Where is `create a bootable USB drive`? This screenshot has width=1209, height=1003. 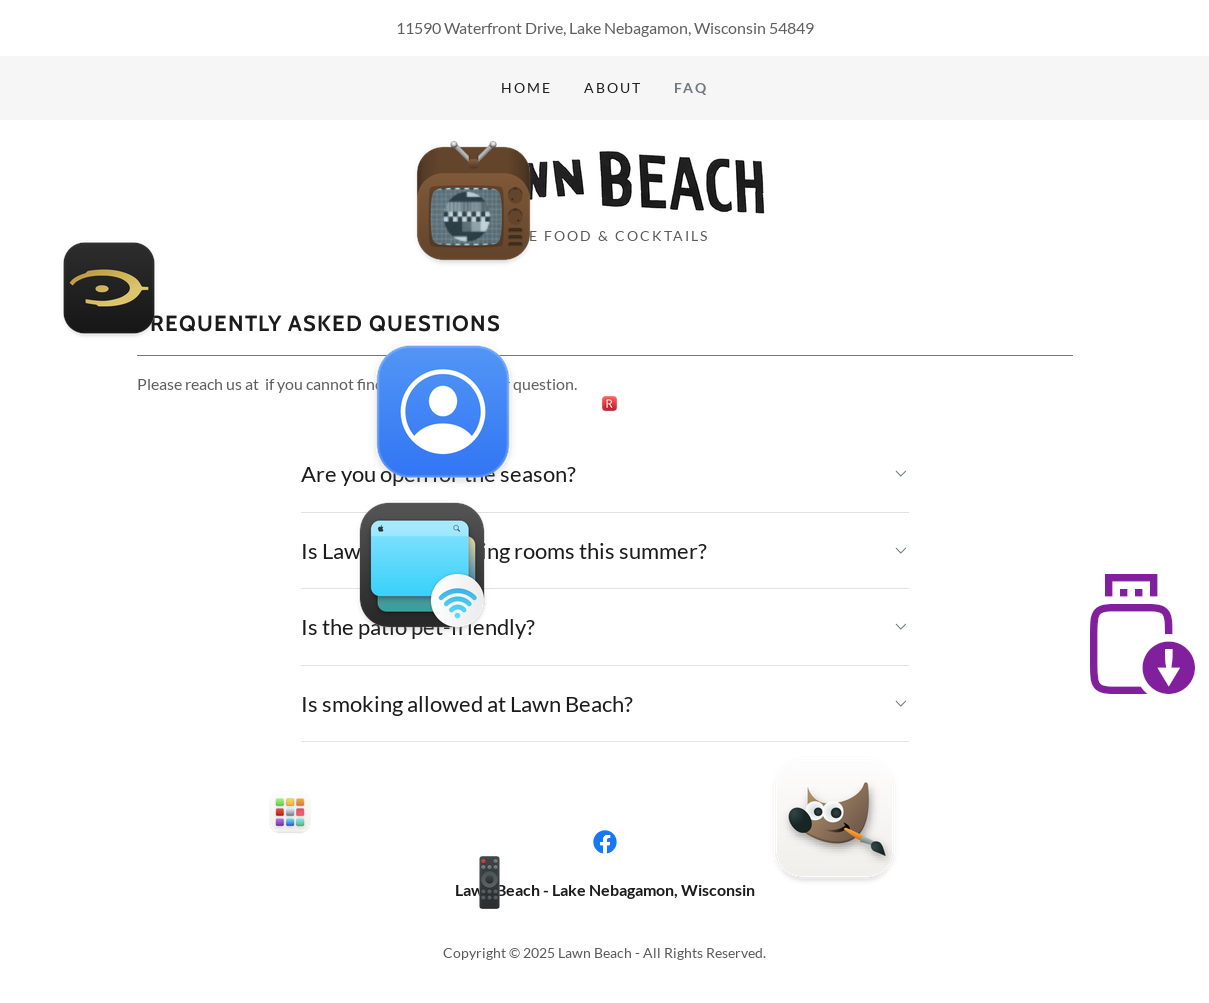
create a bootable USB drive is located at coordinates (1135, 634).